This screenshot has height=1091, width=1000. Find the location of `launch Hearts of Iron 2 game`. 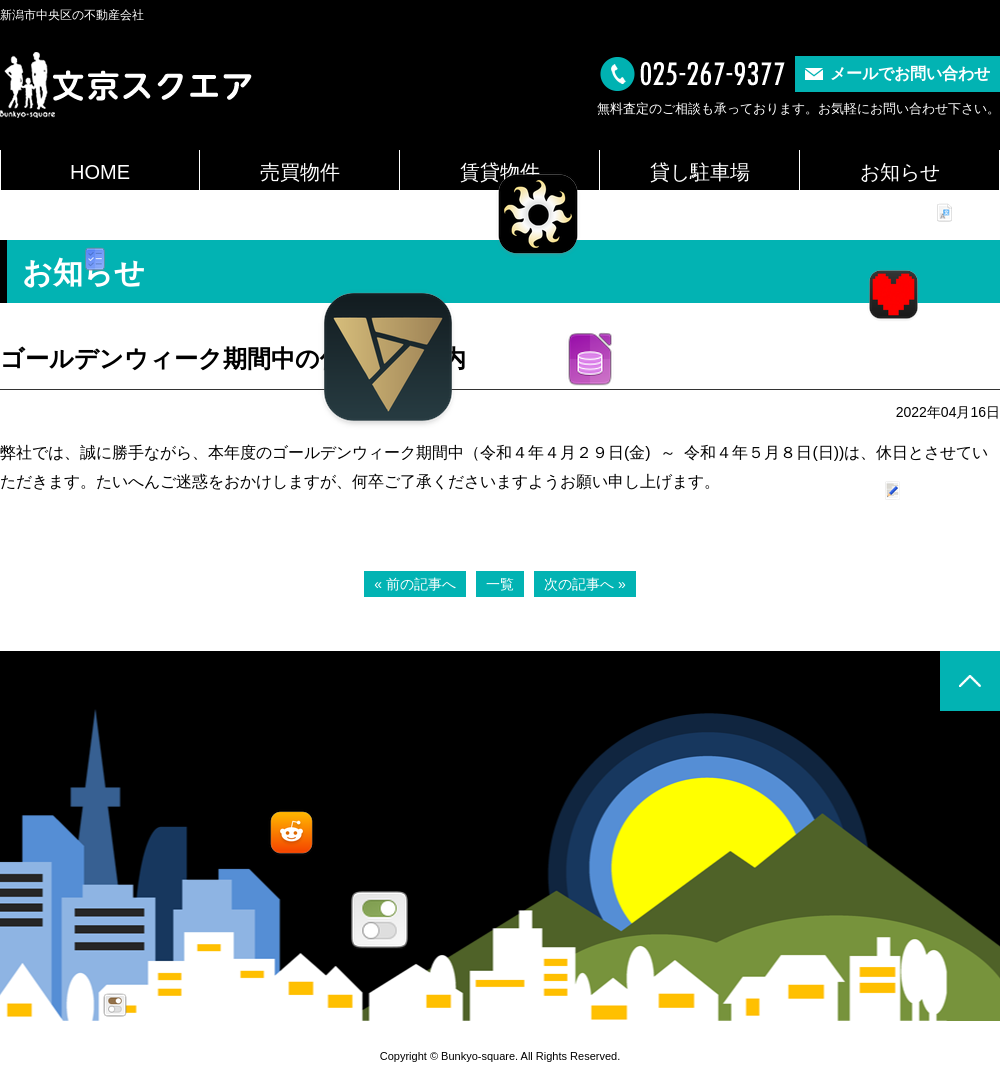

launch Hearts of Iron 2 game is located at coordinates (538, 214).